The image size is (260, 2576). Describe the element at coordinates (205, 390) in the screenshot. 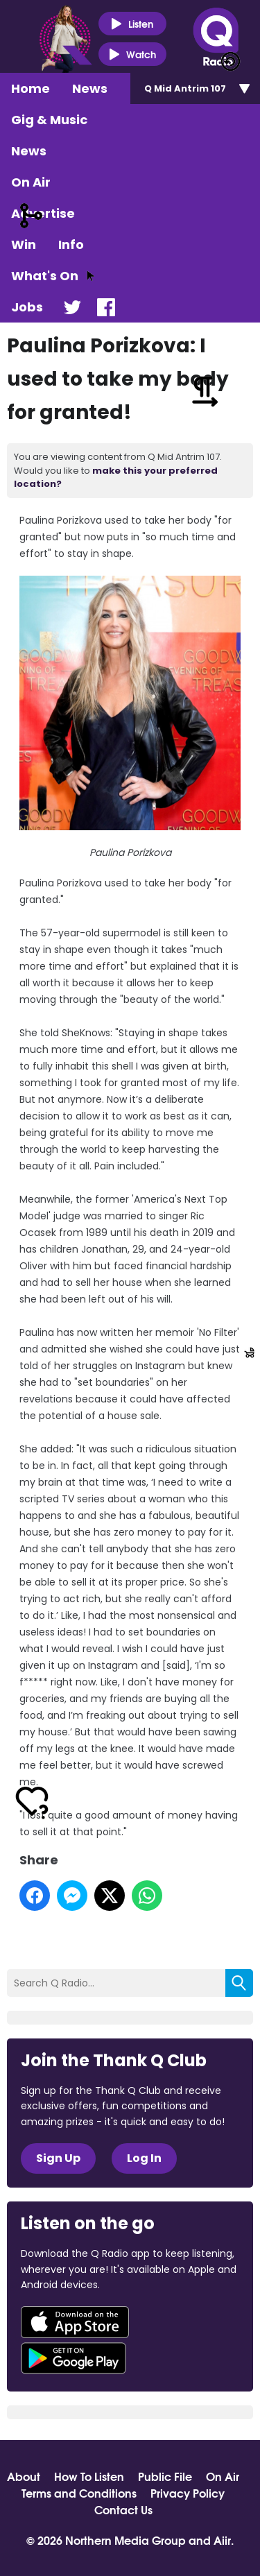

I see `set text direction to left-to-right` at that location.